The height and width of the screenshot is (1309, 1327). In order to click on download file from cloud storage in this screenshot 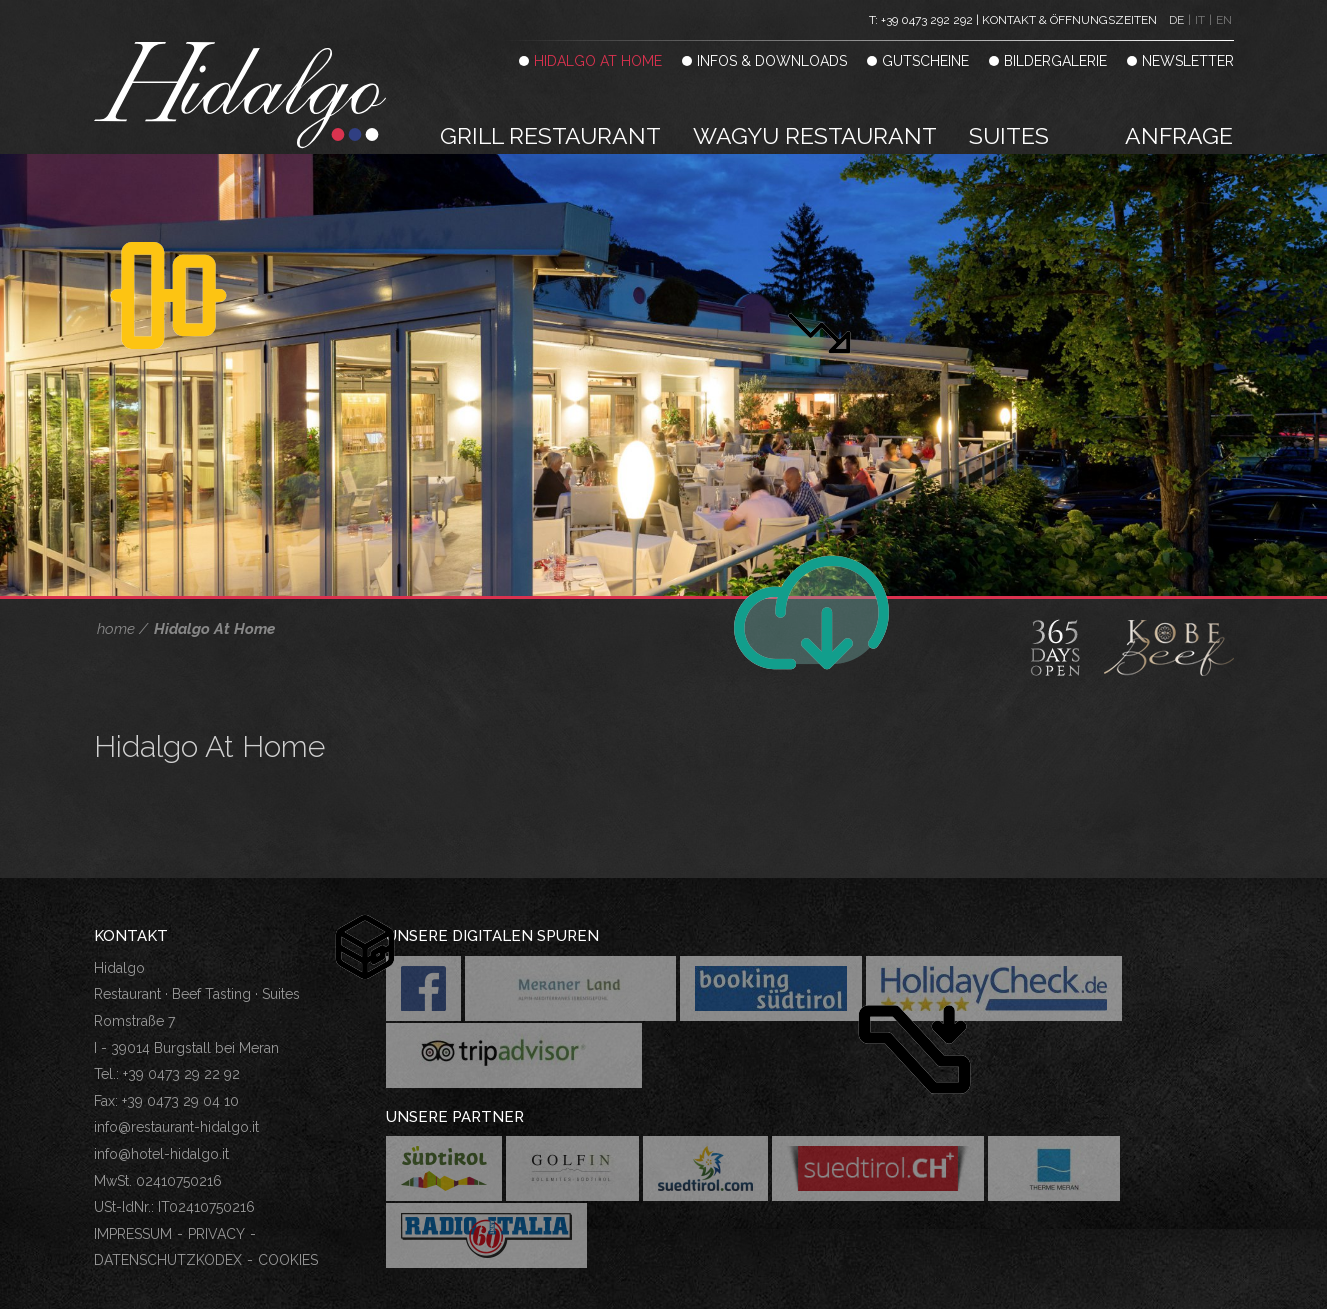, I will do `click(811, 612)`.